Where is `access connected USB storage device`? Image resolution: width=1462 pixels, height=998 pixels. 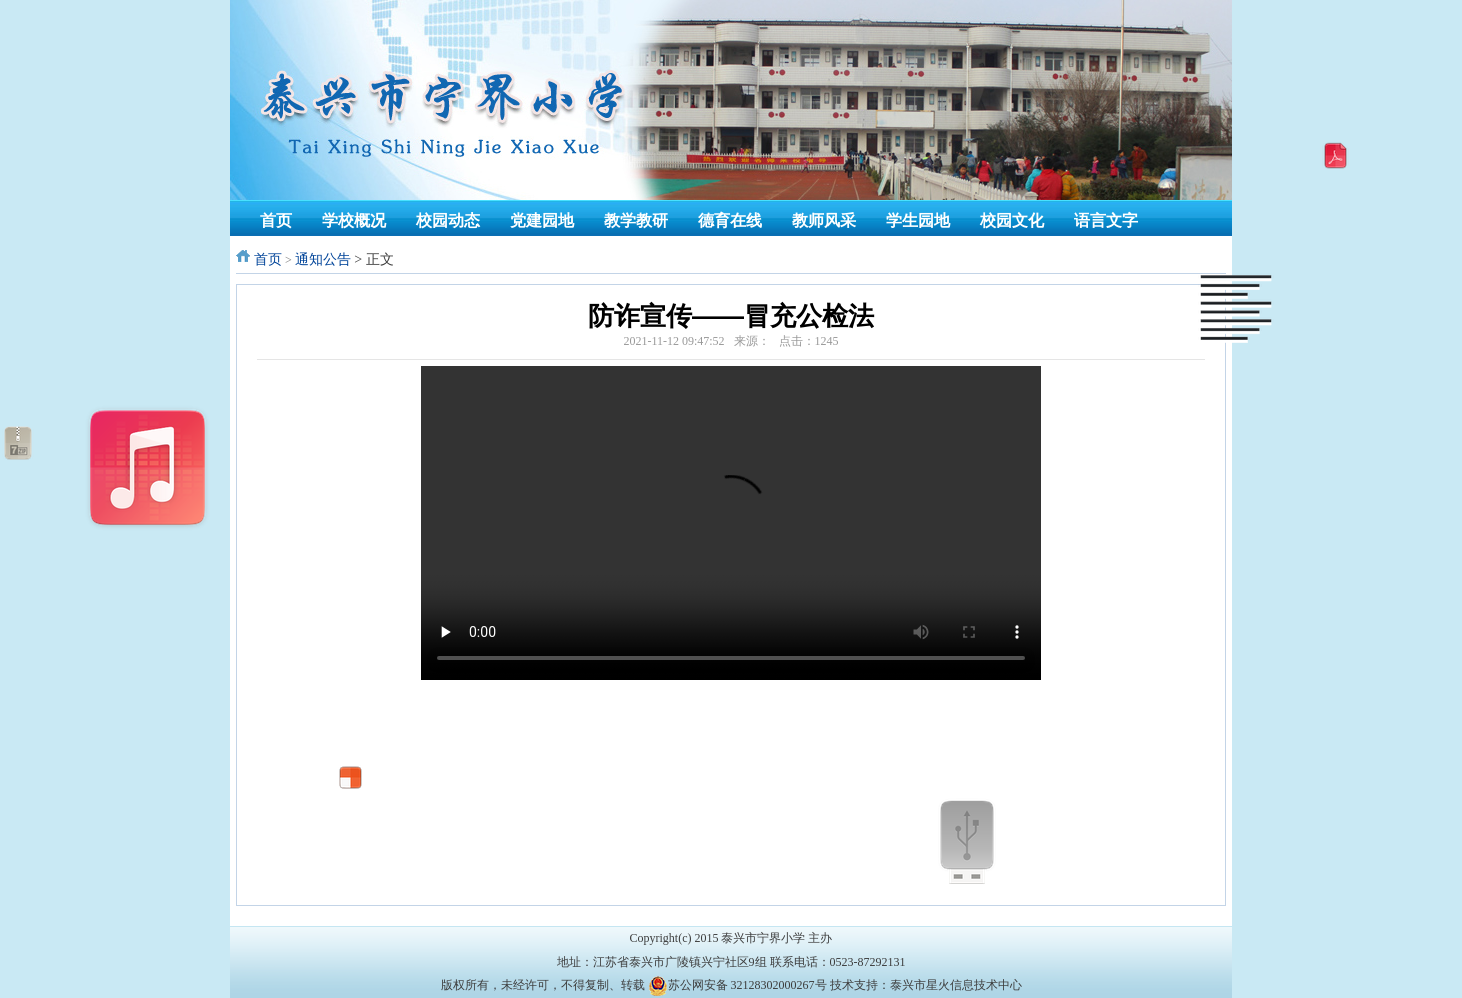 access connected USB storage device is located at coordinates (967, 842).